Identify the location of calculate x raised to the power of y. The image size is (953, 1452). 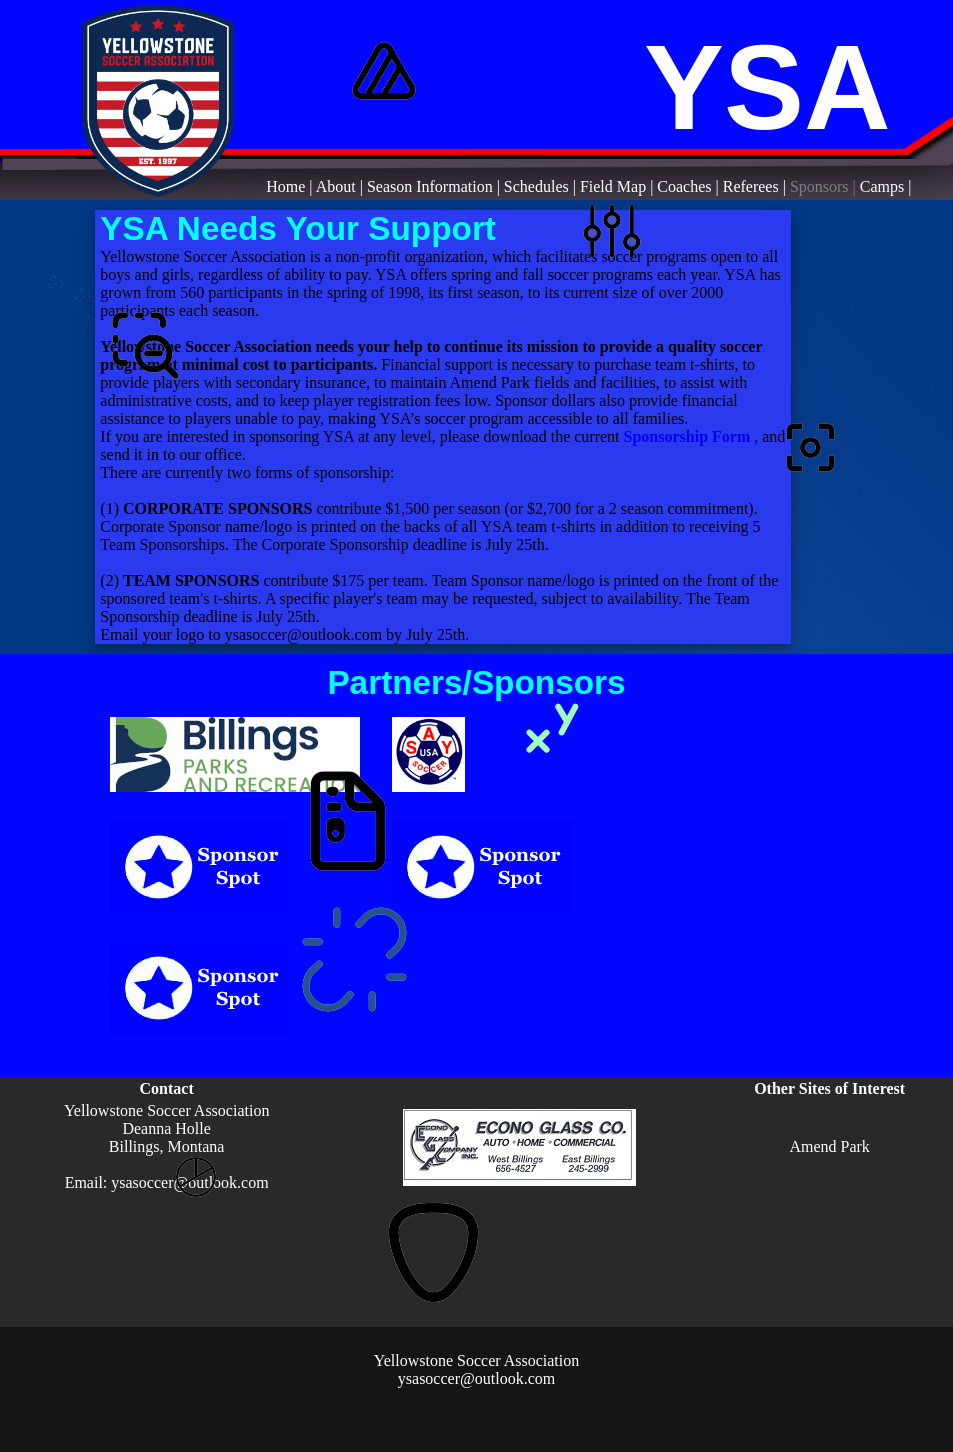
(549, 732).